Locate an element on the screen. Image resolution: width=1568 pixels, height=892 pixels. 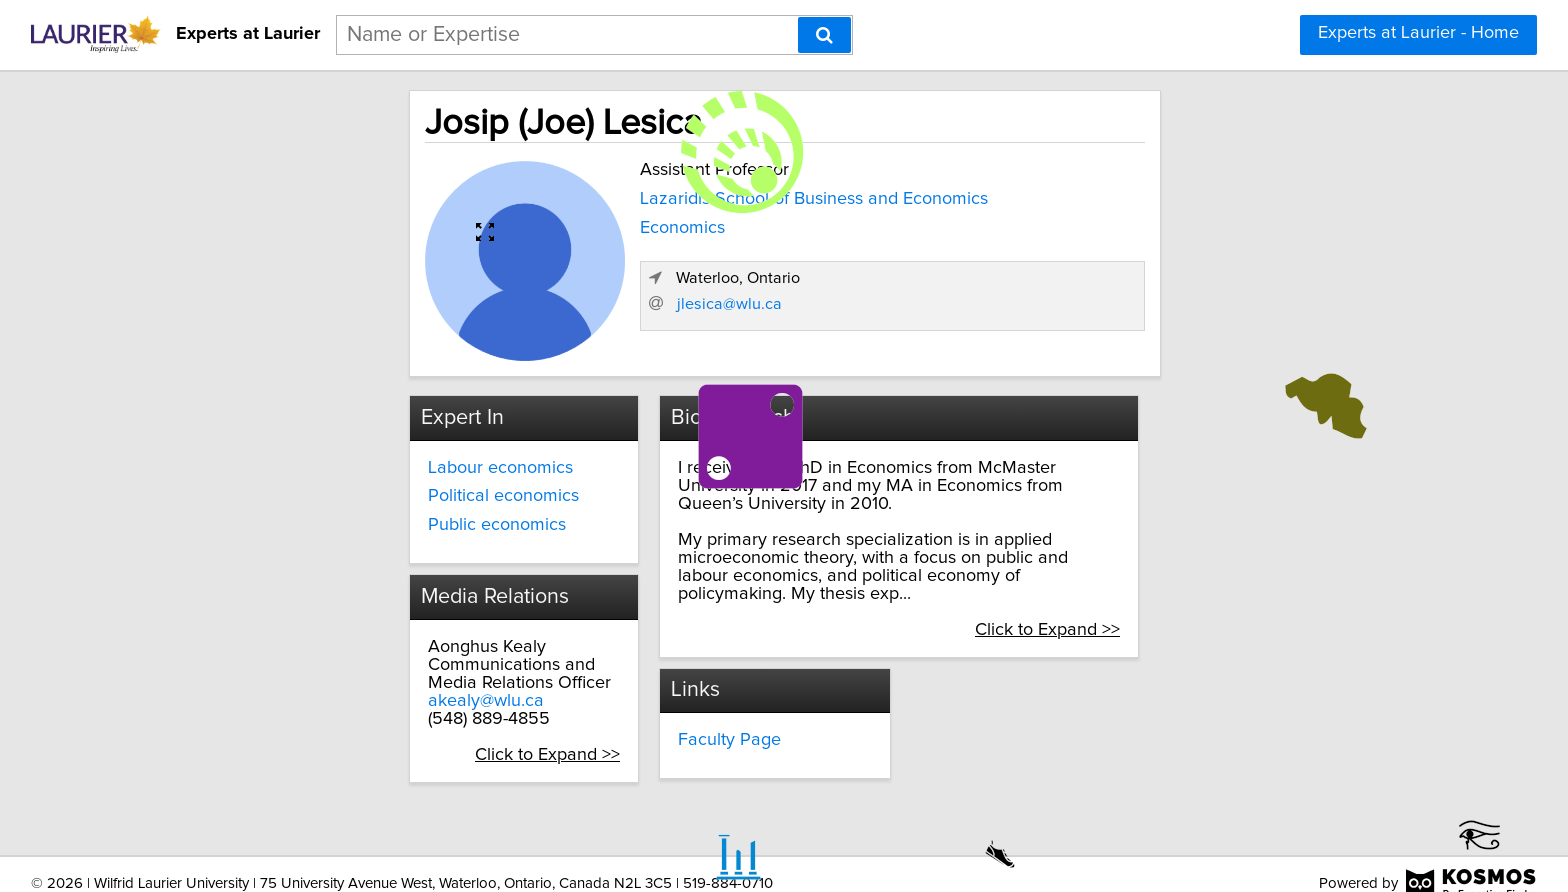
expand content to fullscreen is located at coordinates (485, 232).